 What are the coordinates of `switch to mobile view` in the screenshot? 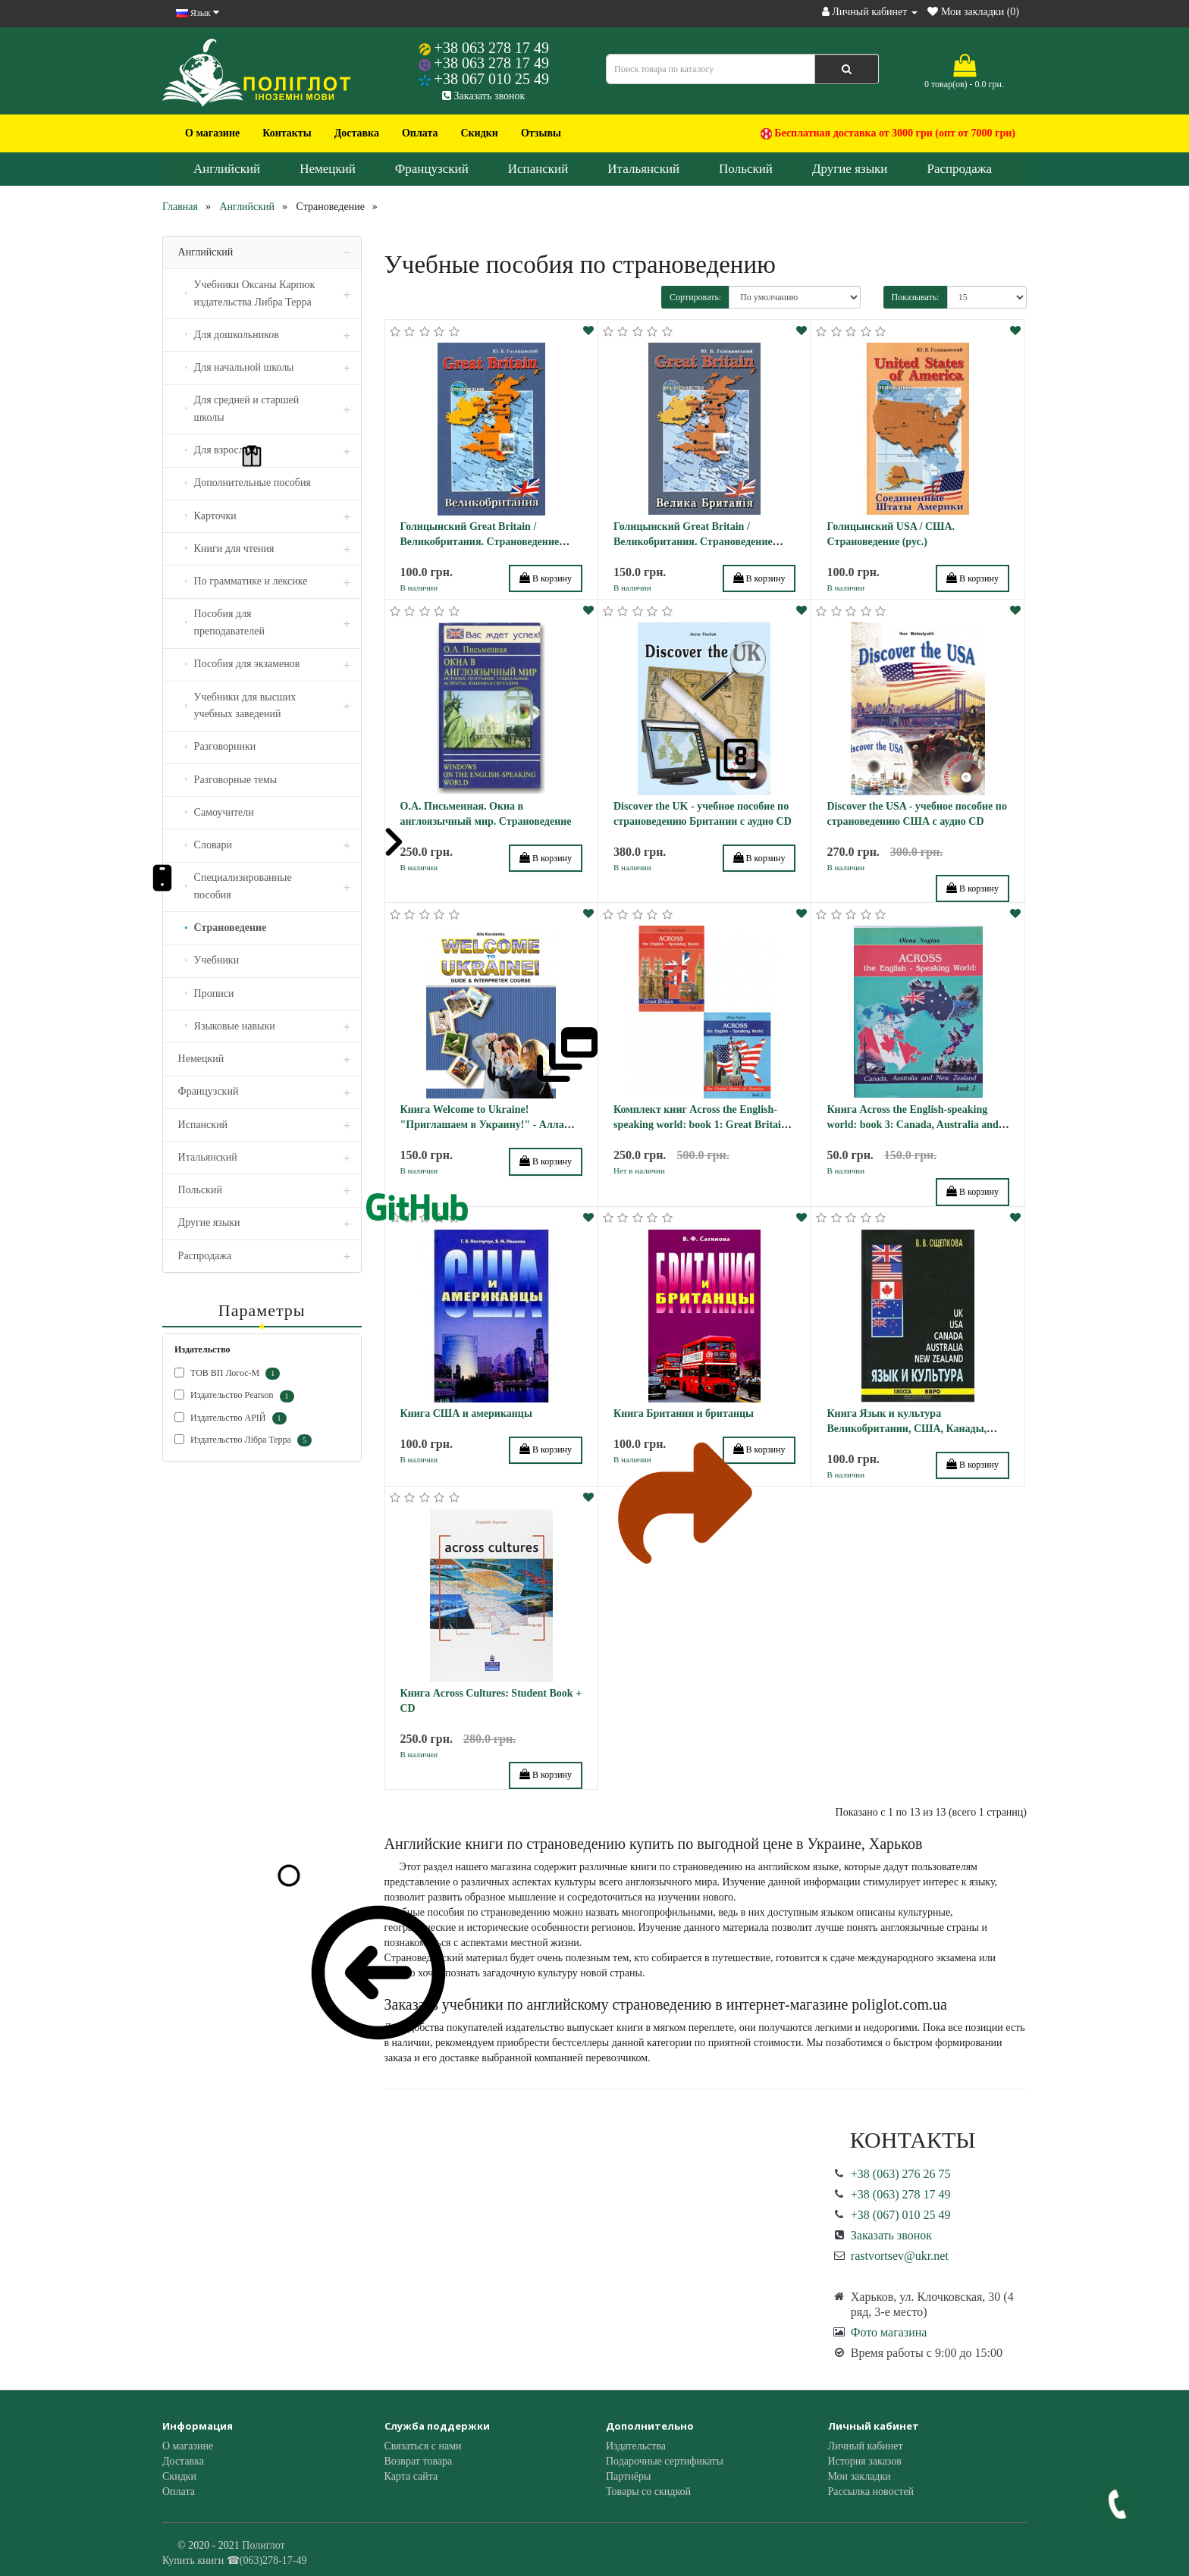 It's located at (162, 878).